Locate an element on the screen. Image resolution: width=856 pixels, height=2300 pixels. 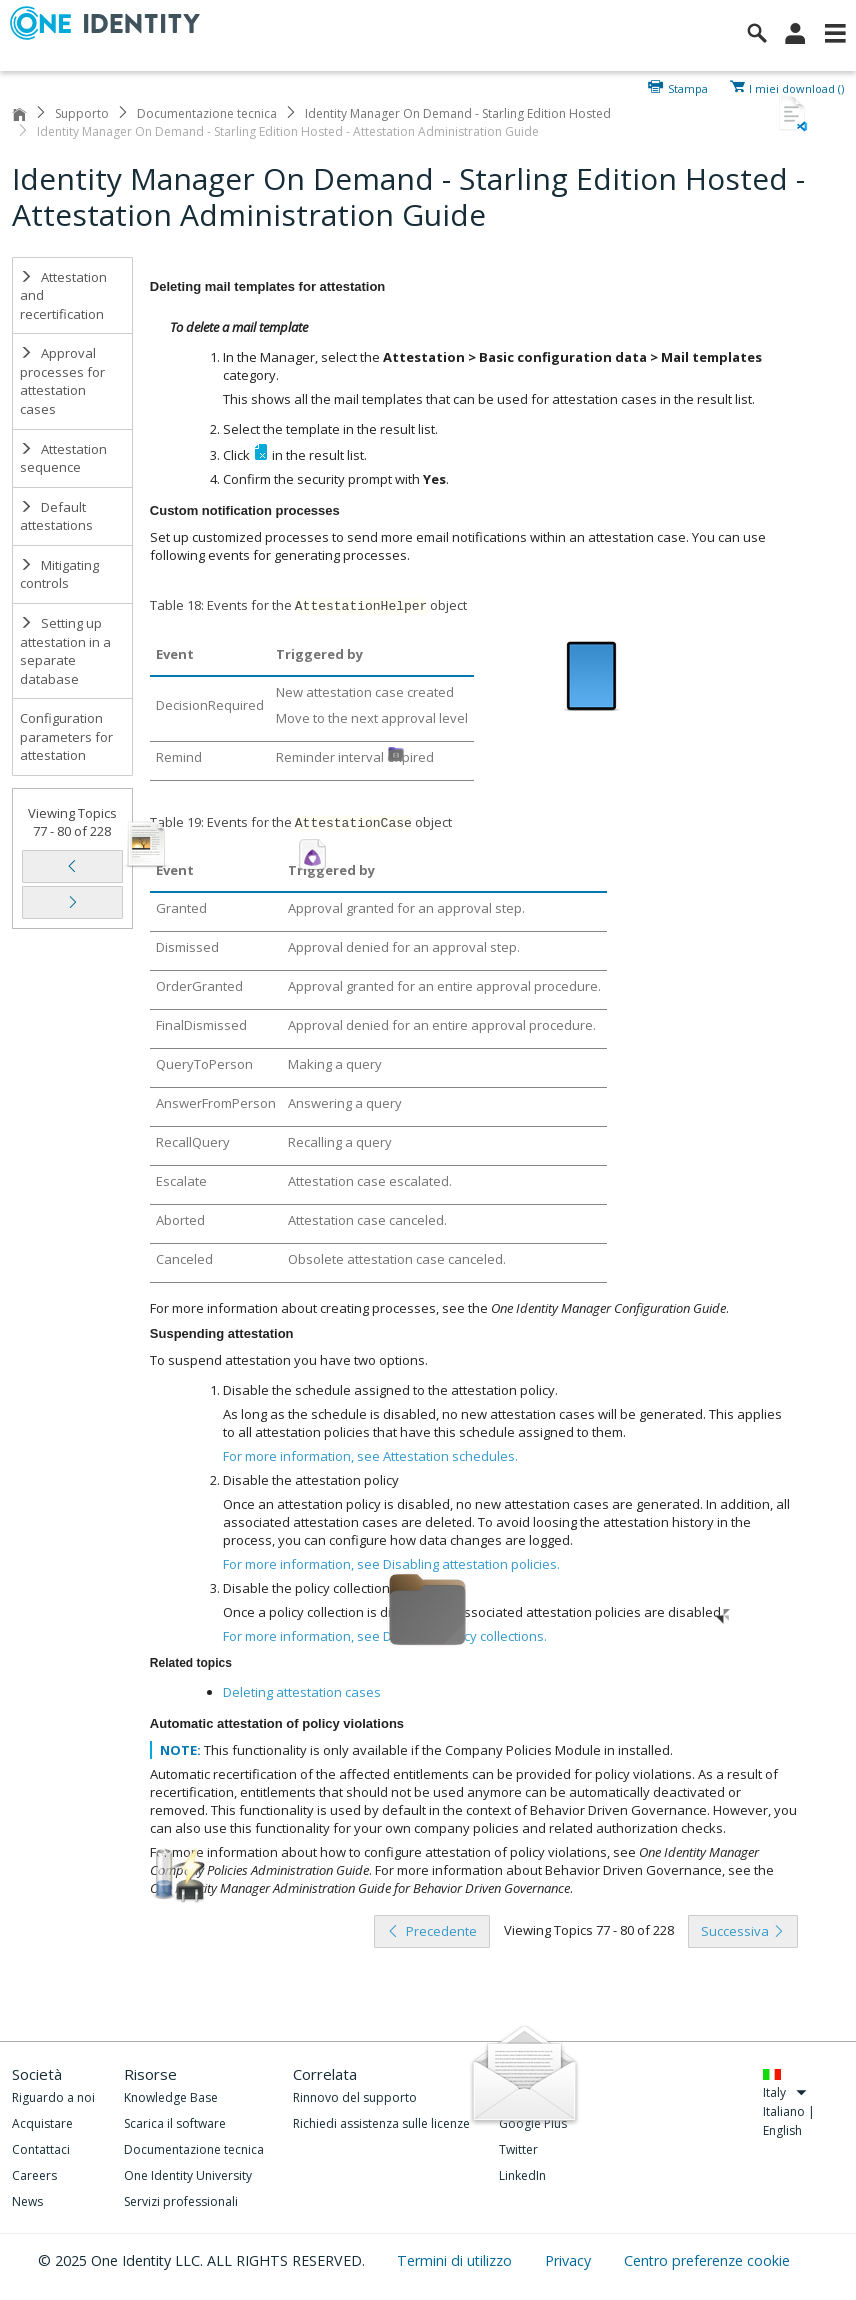
a meson build system configuration file is located at coordinates (312, 854).